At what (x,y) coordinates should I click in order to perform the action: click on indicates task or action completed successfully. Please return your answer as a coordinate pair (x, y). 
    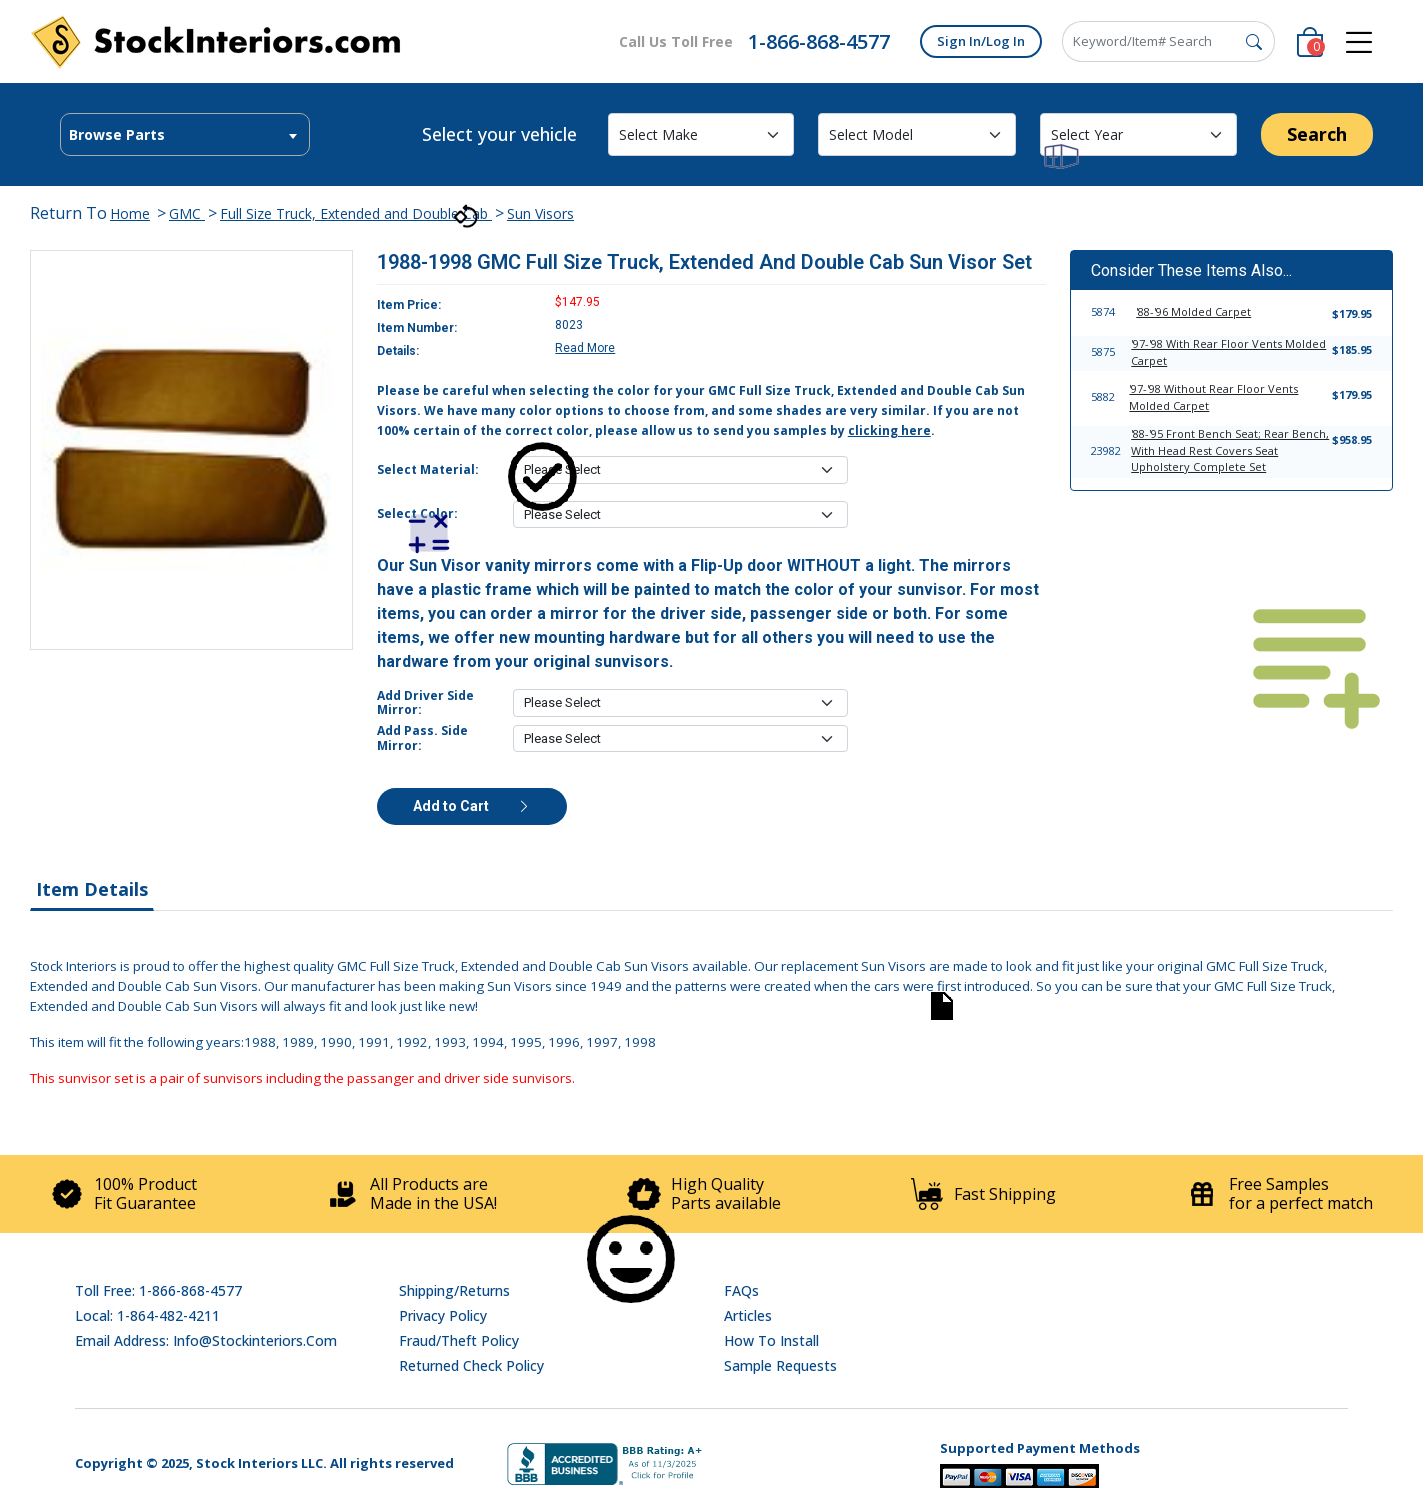
    Looking at the image, I should click on (542, 476).